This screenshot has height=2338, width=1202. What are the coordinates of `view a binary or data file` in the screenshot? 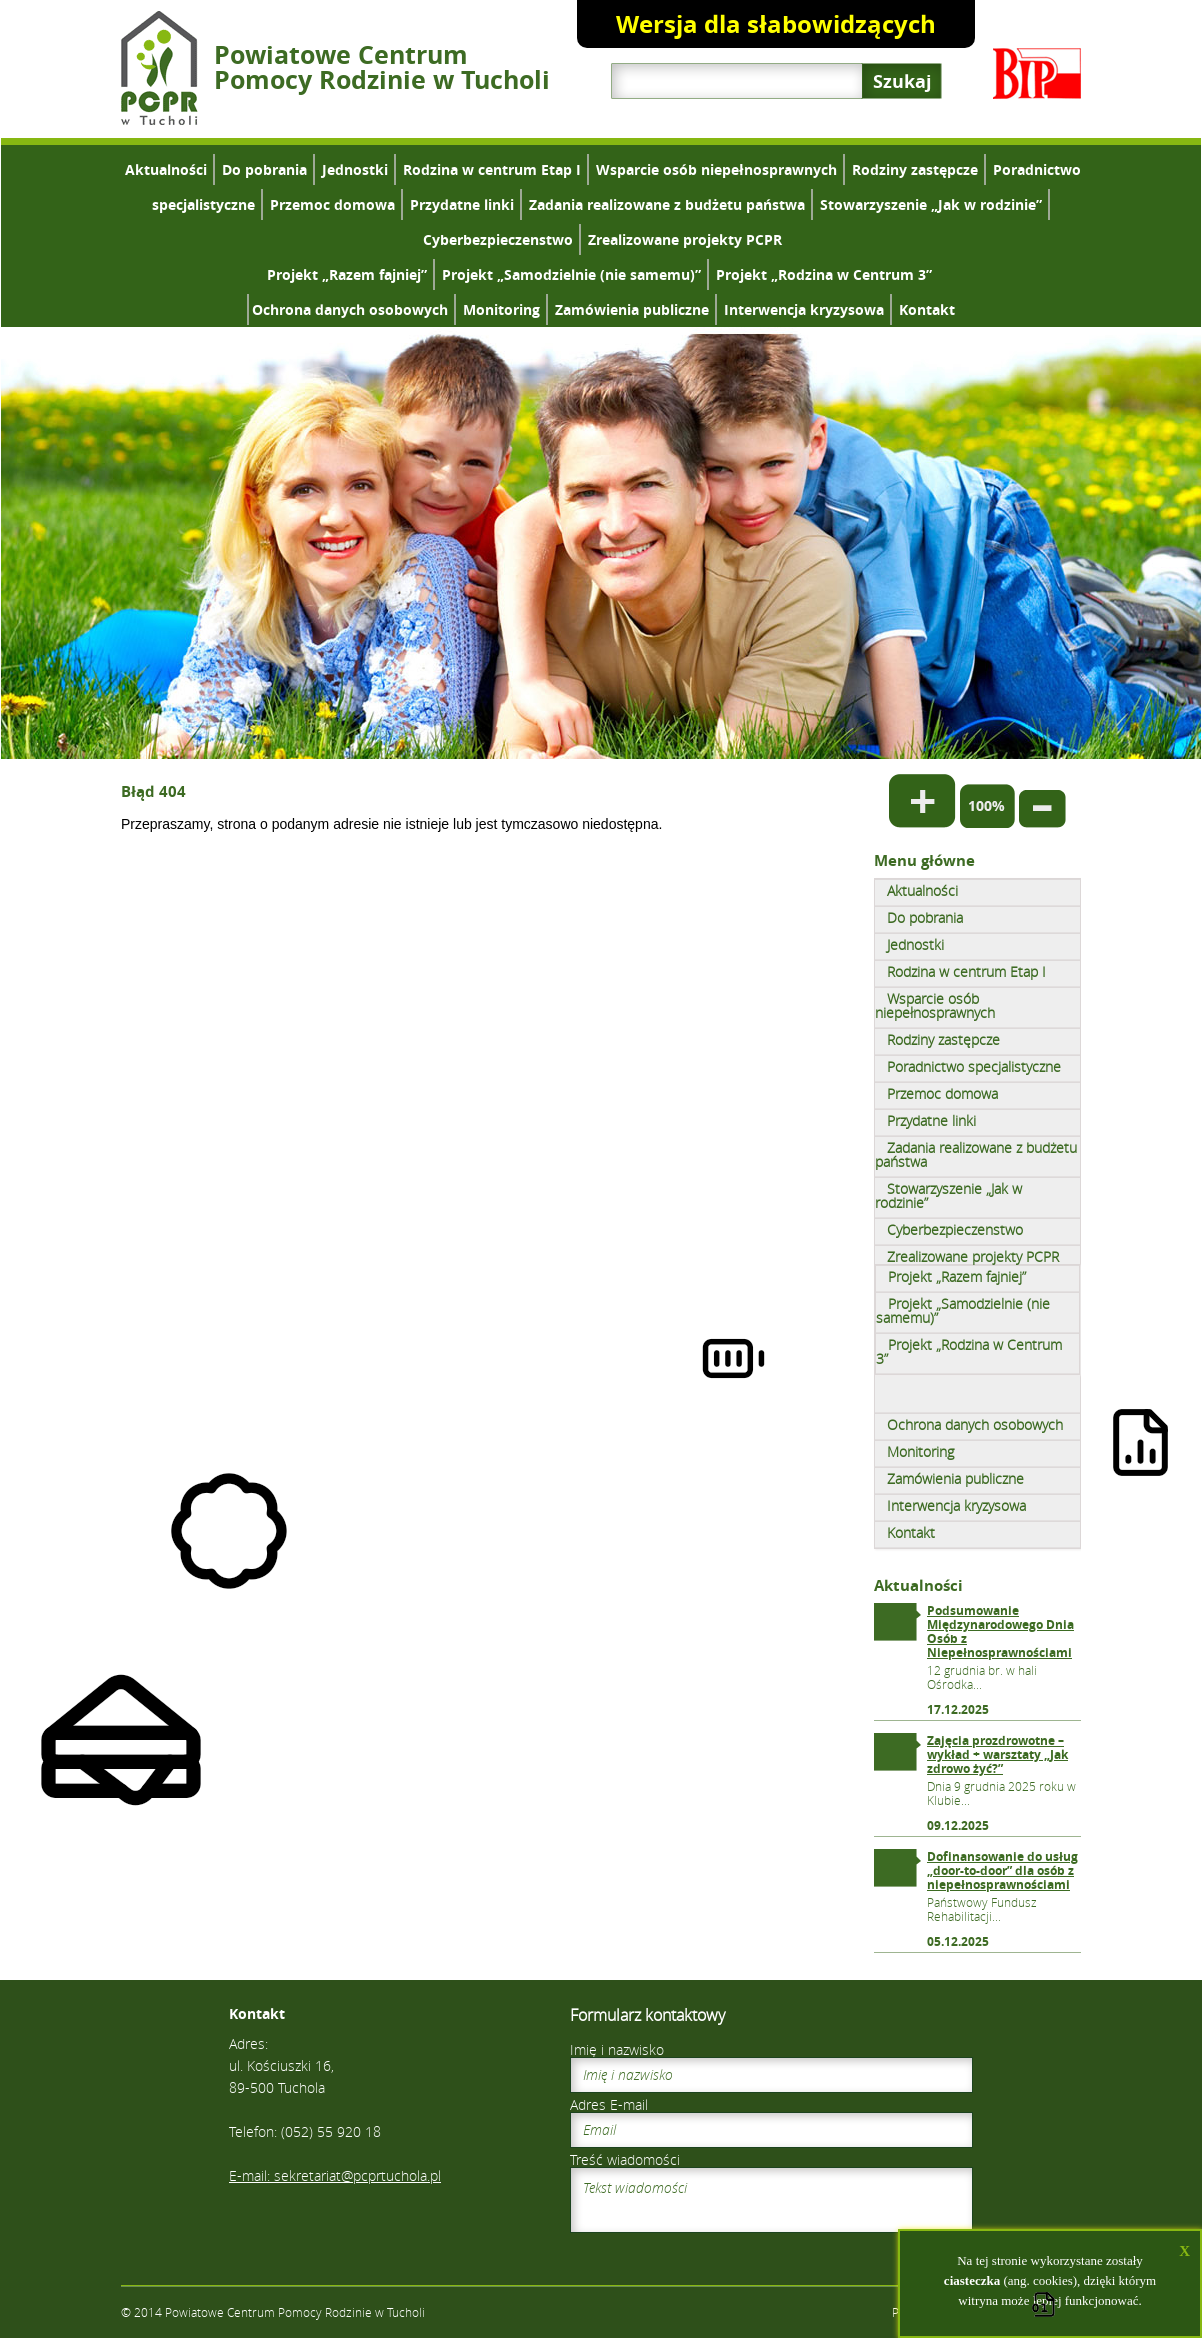 It's located at (1044, 2304).